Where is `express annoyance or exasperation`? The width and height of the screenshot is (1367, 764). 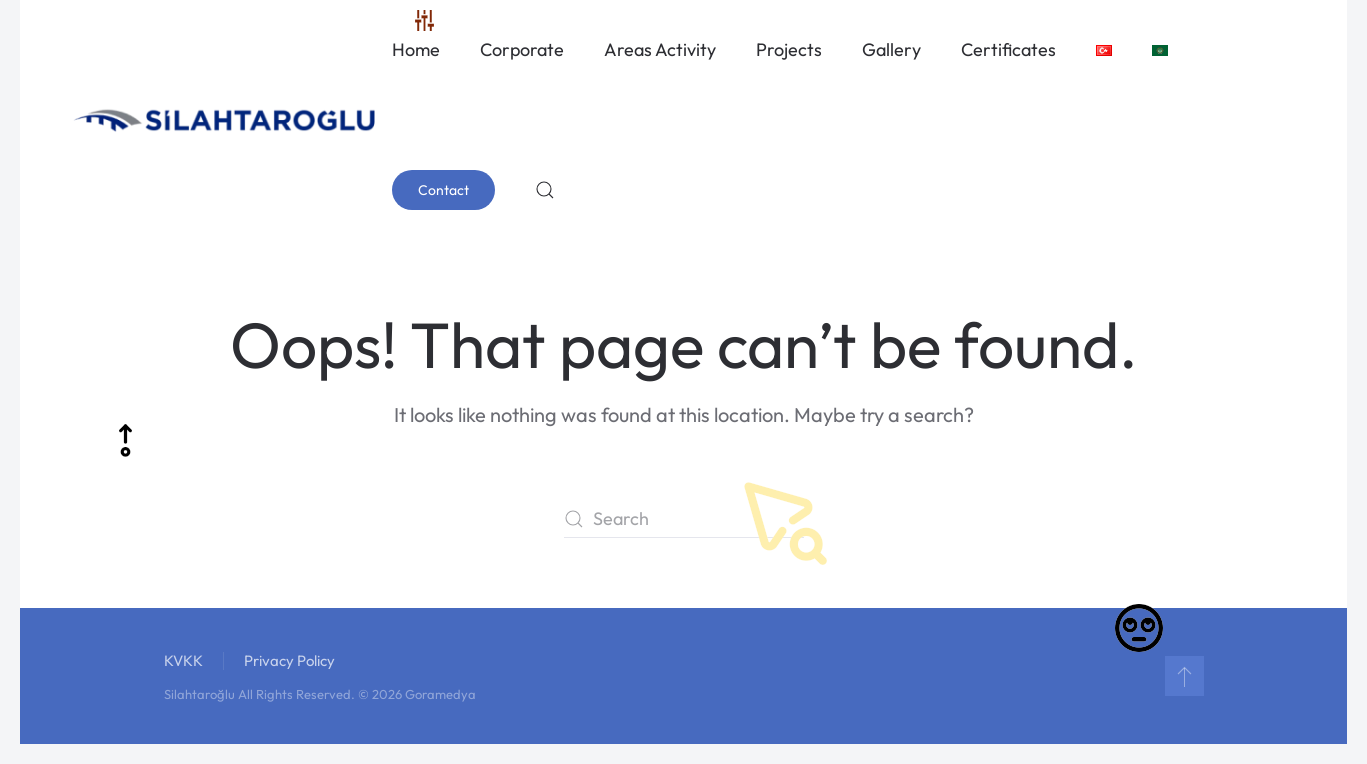
express annoyance or exasperation is located at coordinates (1139, 628).